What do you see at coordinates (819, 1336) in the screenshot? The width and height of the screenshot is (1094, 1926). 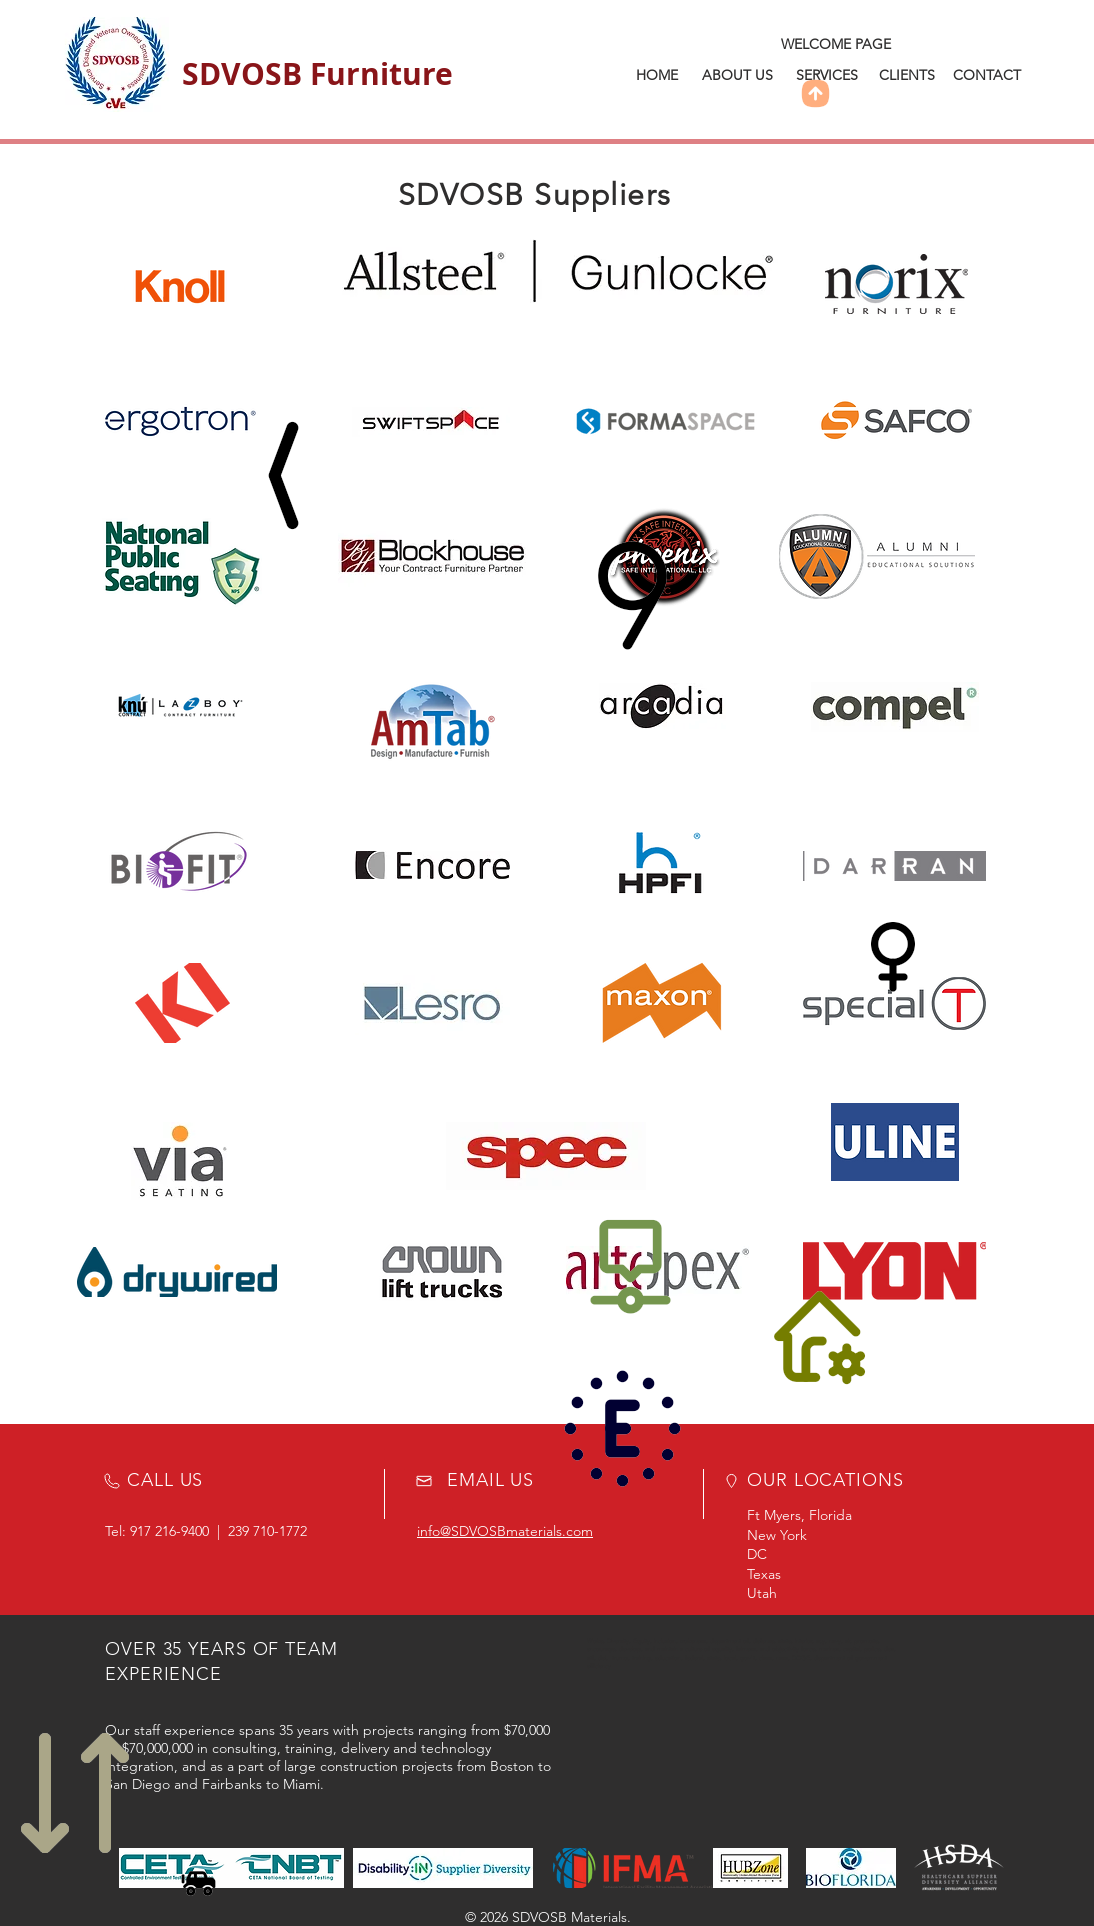 I see `access home settings` at bounding box center [819, 1336].